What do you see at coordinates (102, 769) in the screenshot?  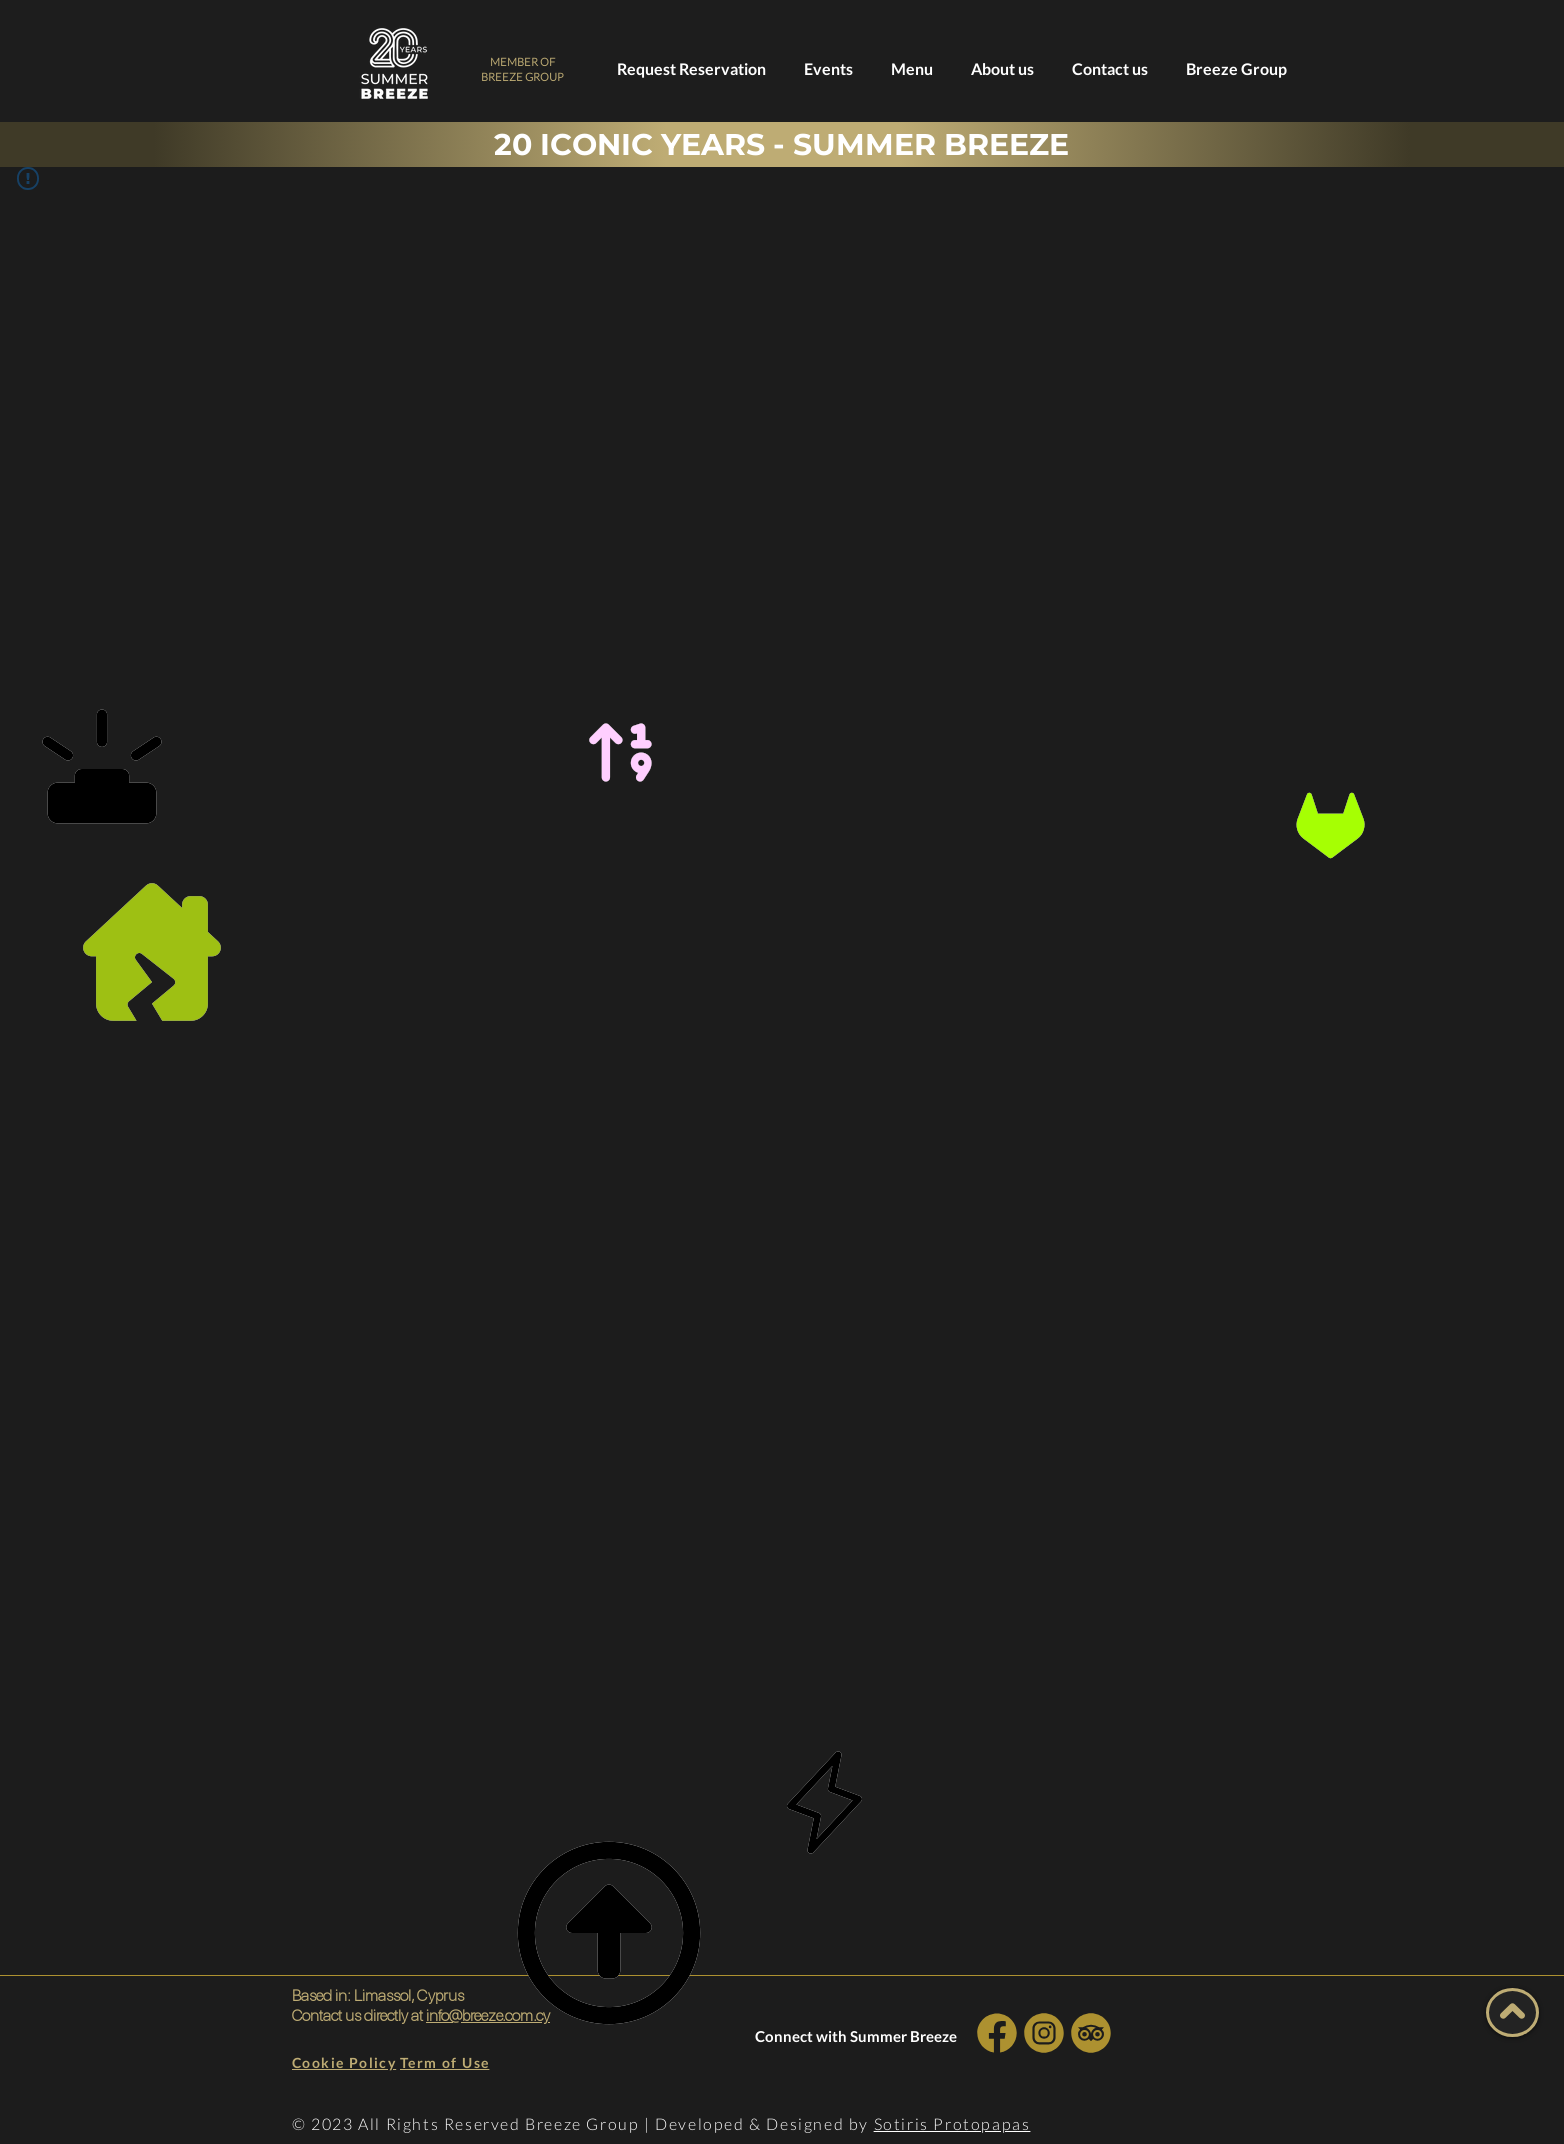 I see `indicates active land mine or explosive hazard` at bounding box center [102, 769].